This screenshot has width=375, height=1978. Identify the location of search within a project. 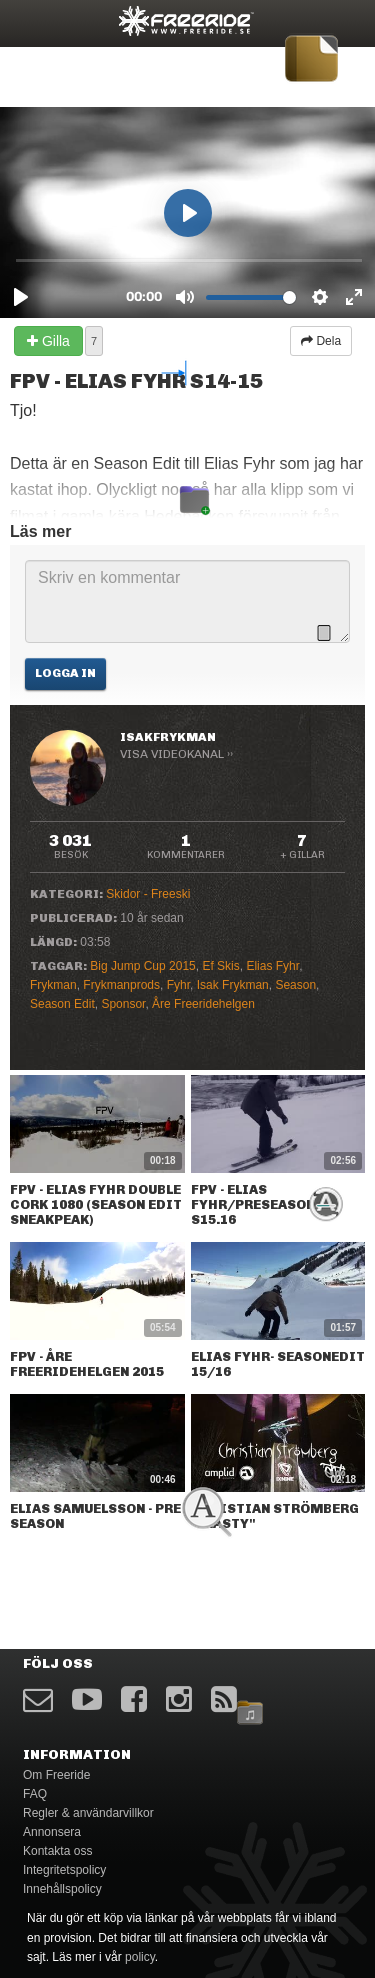
(206, 1511).